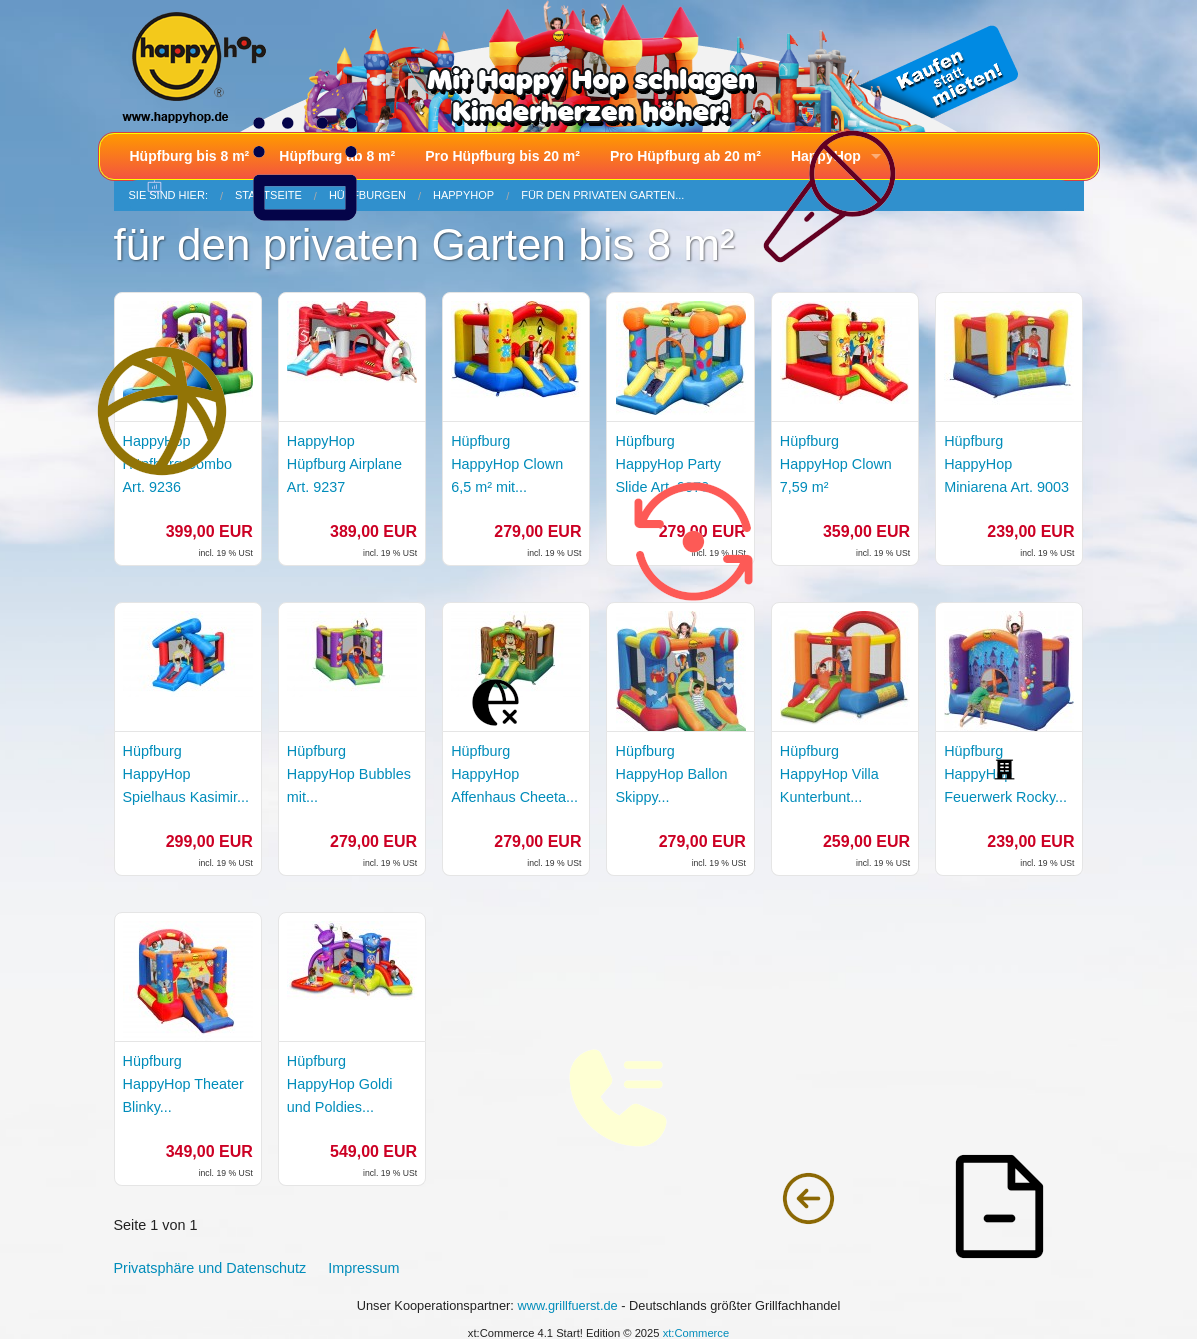 Image resolution: width=1197 pixels, height=1339 pixels. I want to click on view office or workplace location, so click(1004, 769).